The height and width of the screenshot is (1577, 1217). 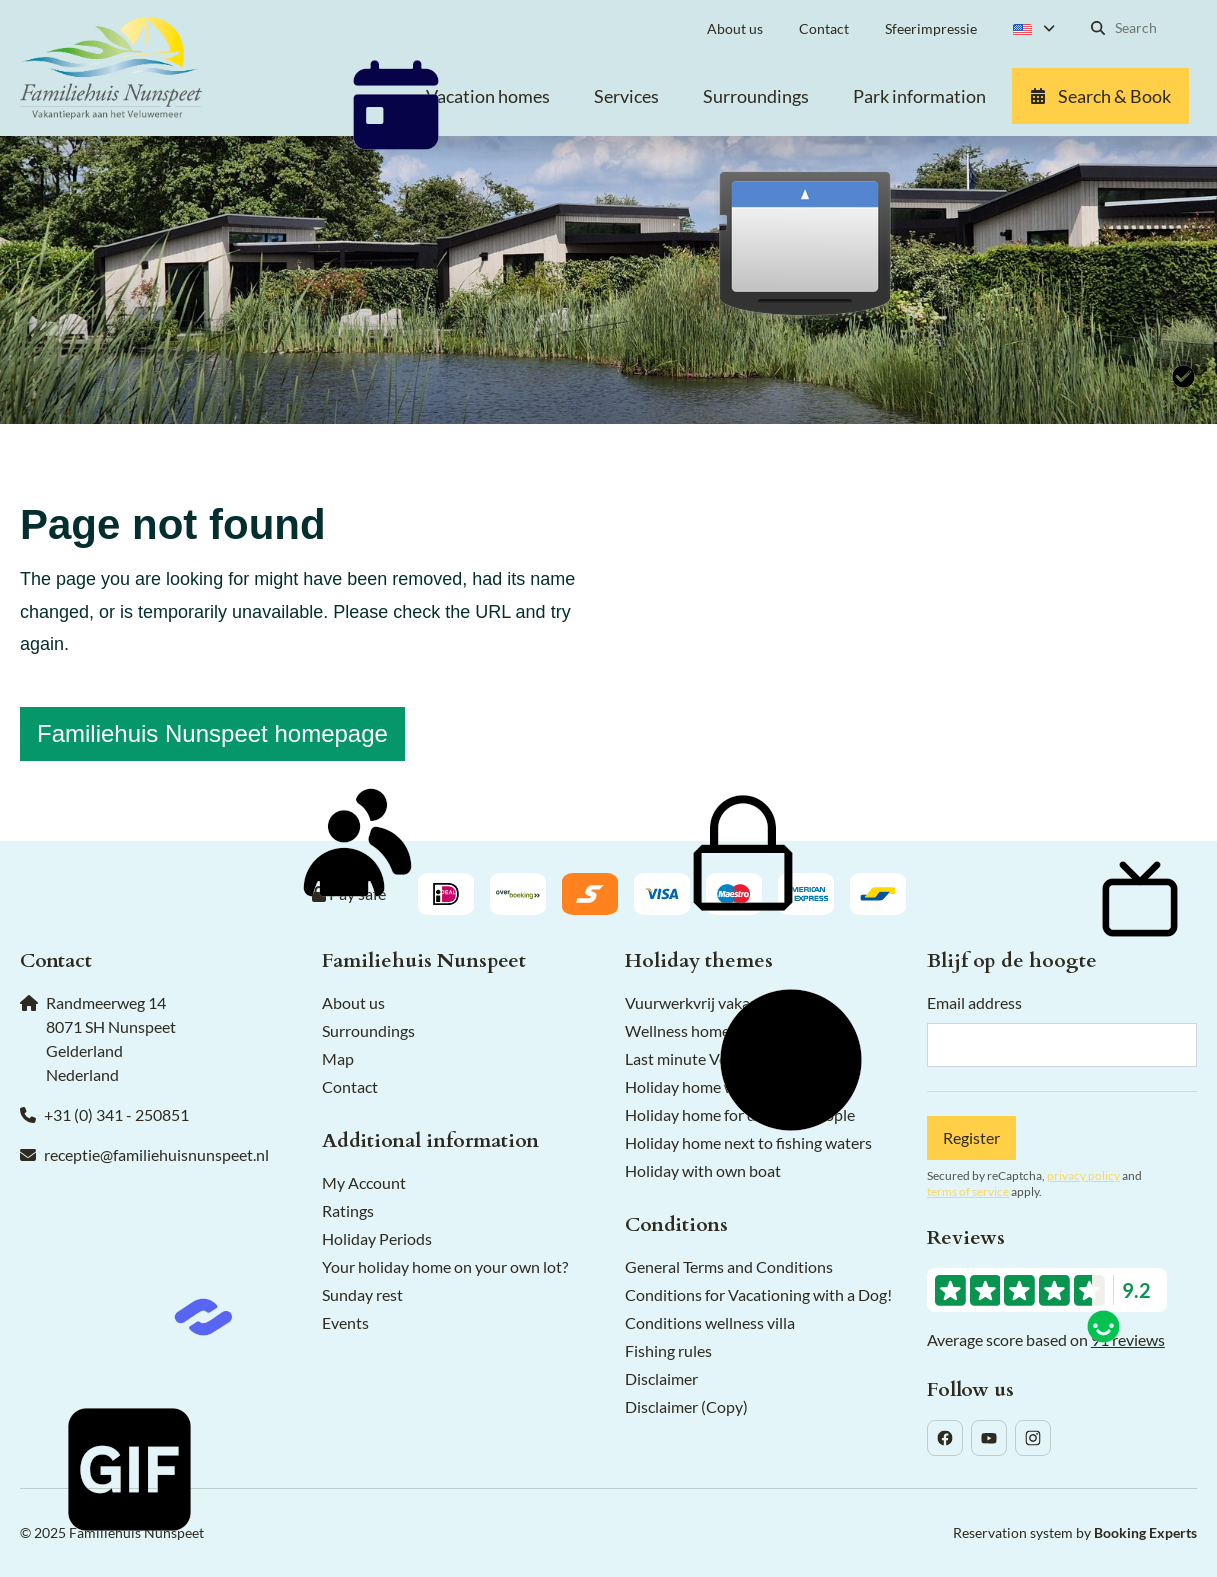 I want to click on open the calendar or schedule view, so click(x=396, y=107).